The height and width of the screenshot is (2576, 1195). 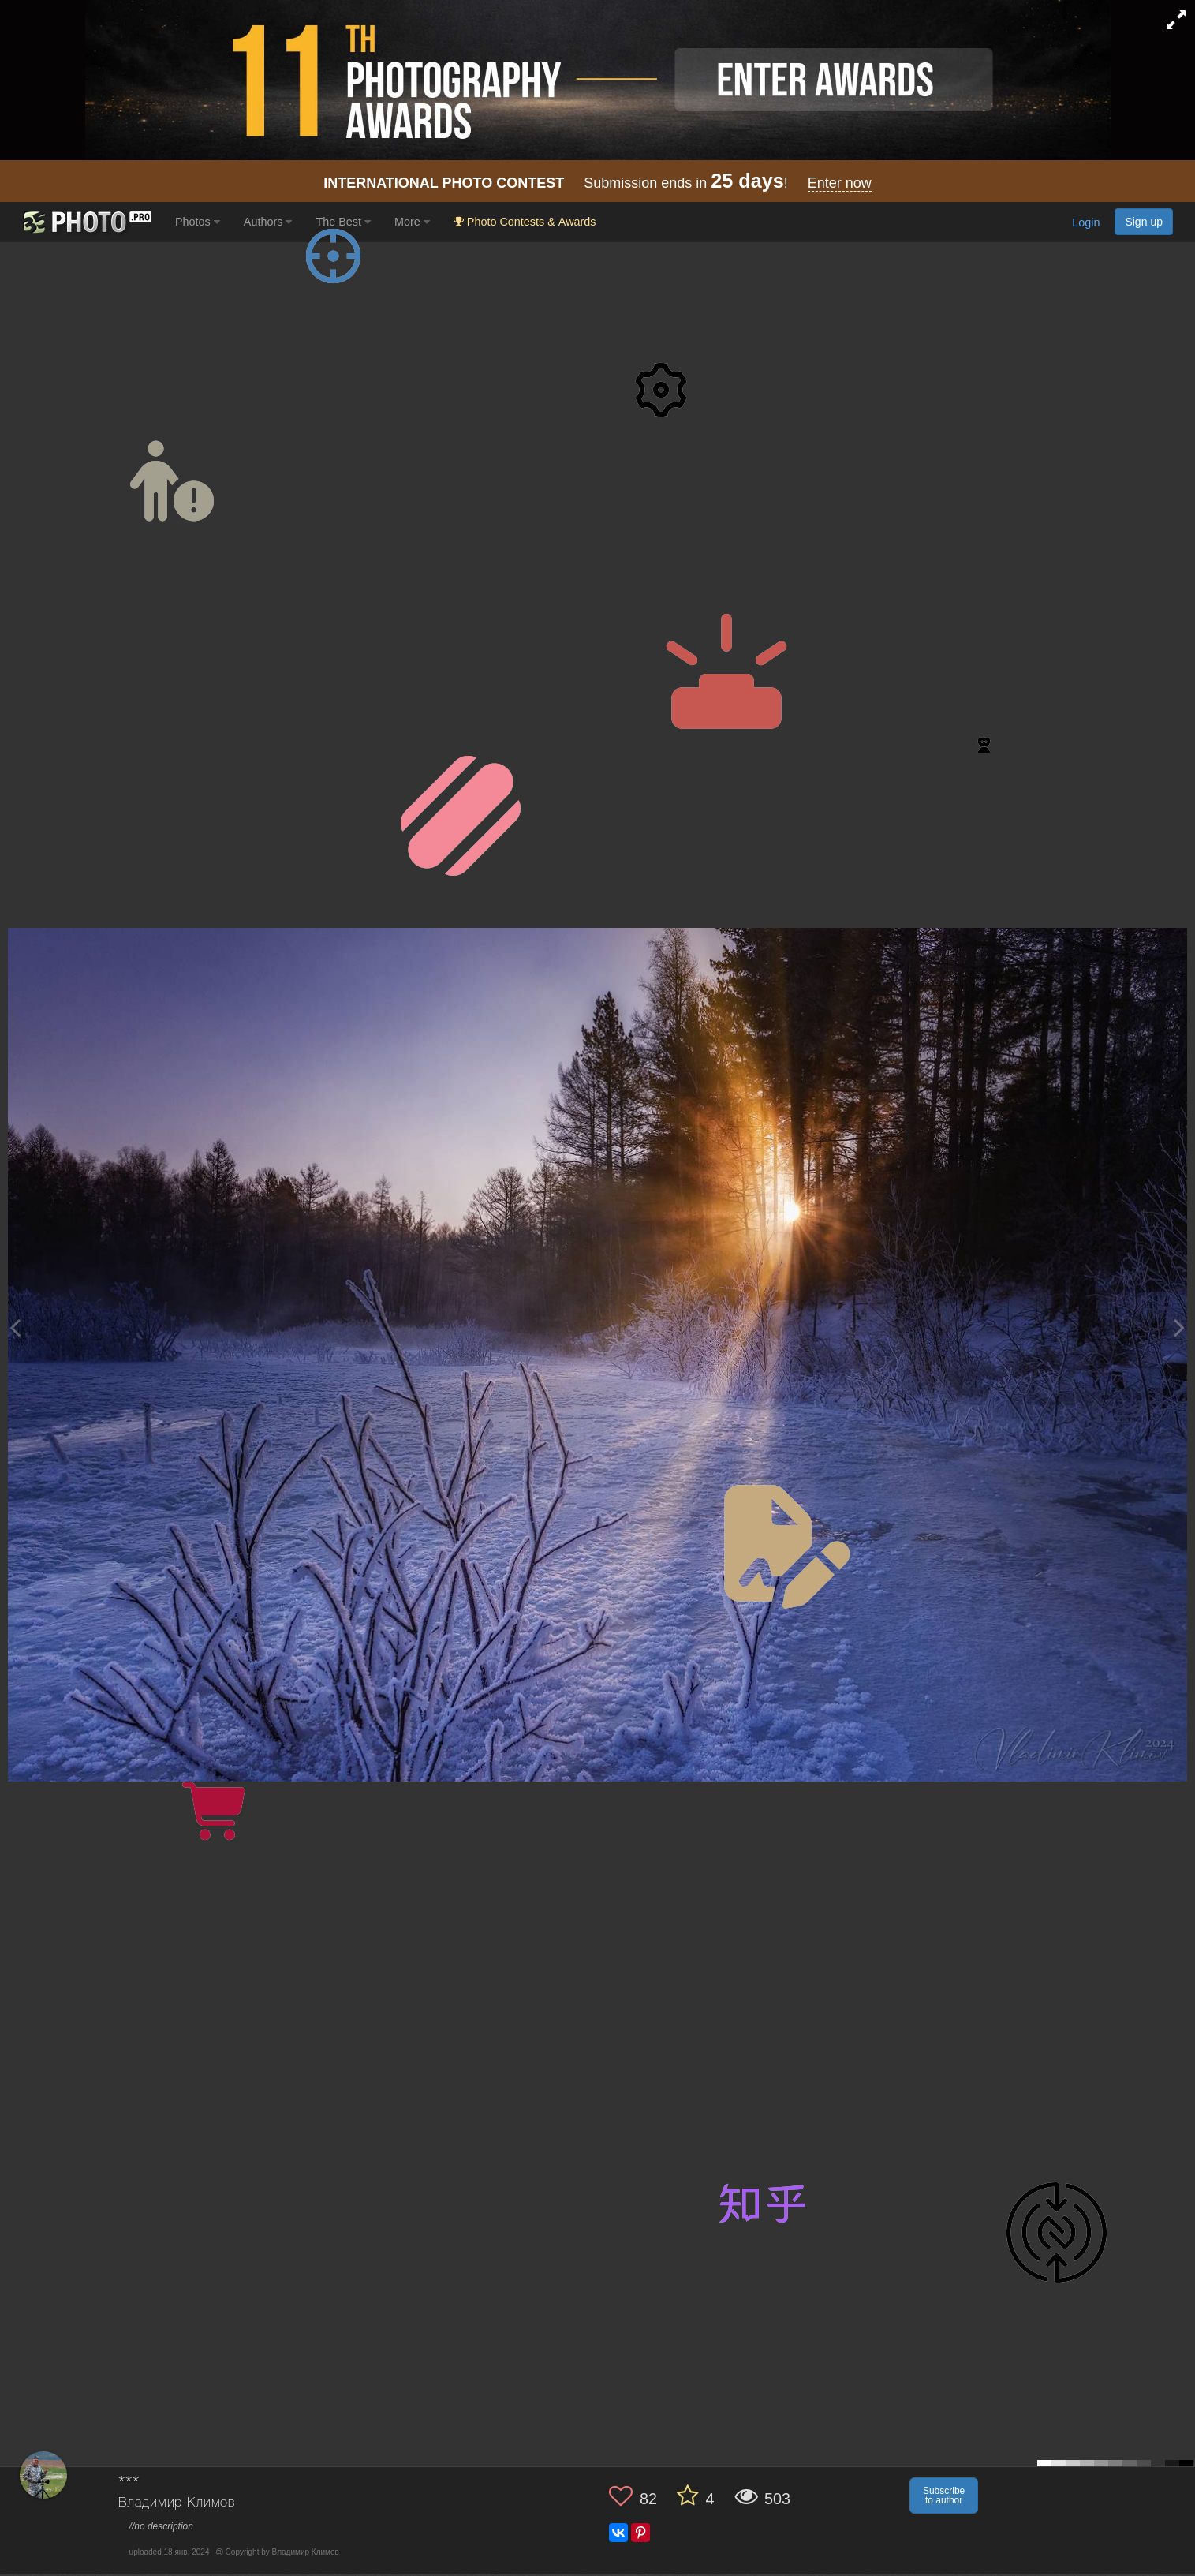 I want to click on center or focus on current location, so click(x=333, y=256).